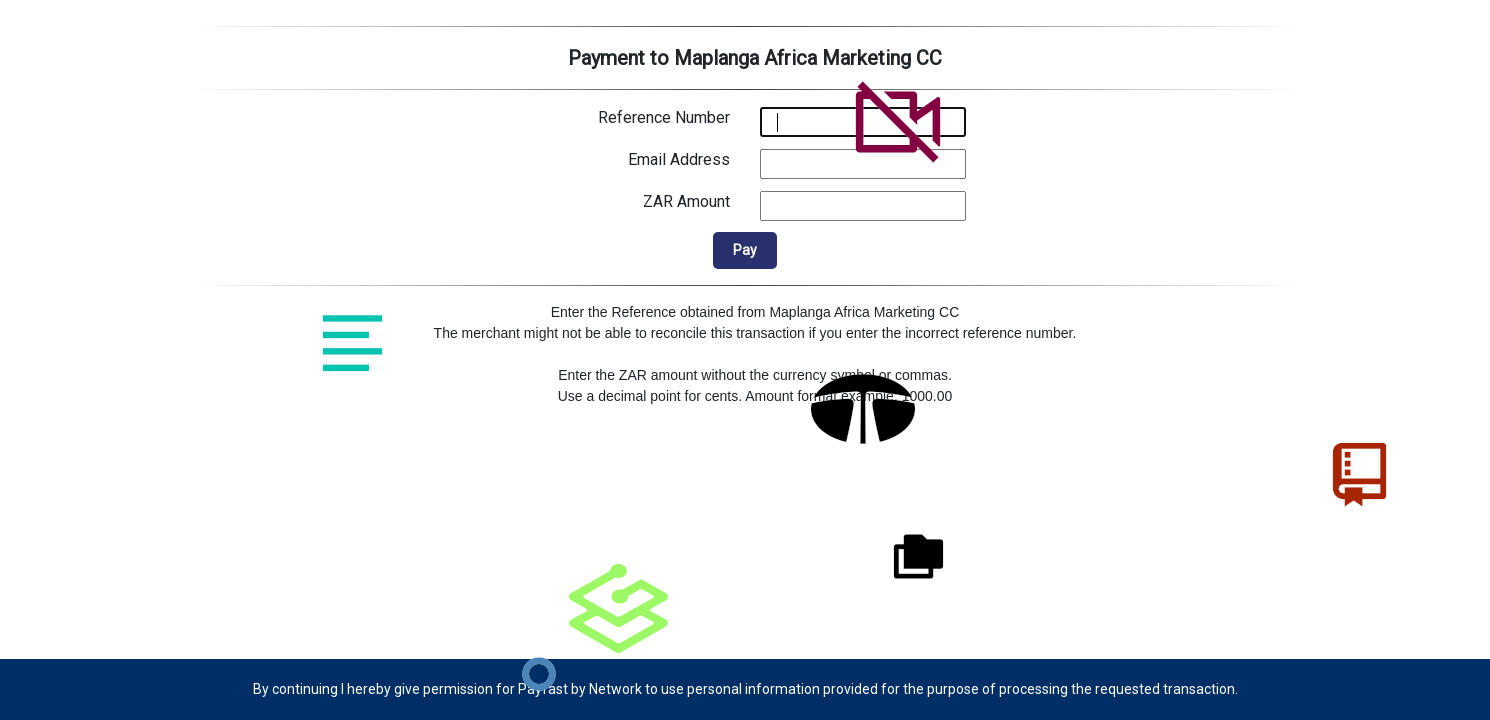 Image resolution: width=1490 pixels, height=720 pixels. I want to click on open Traefik Proxy dashboard, so click(618, 608).